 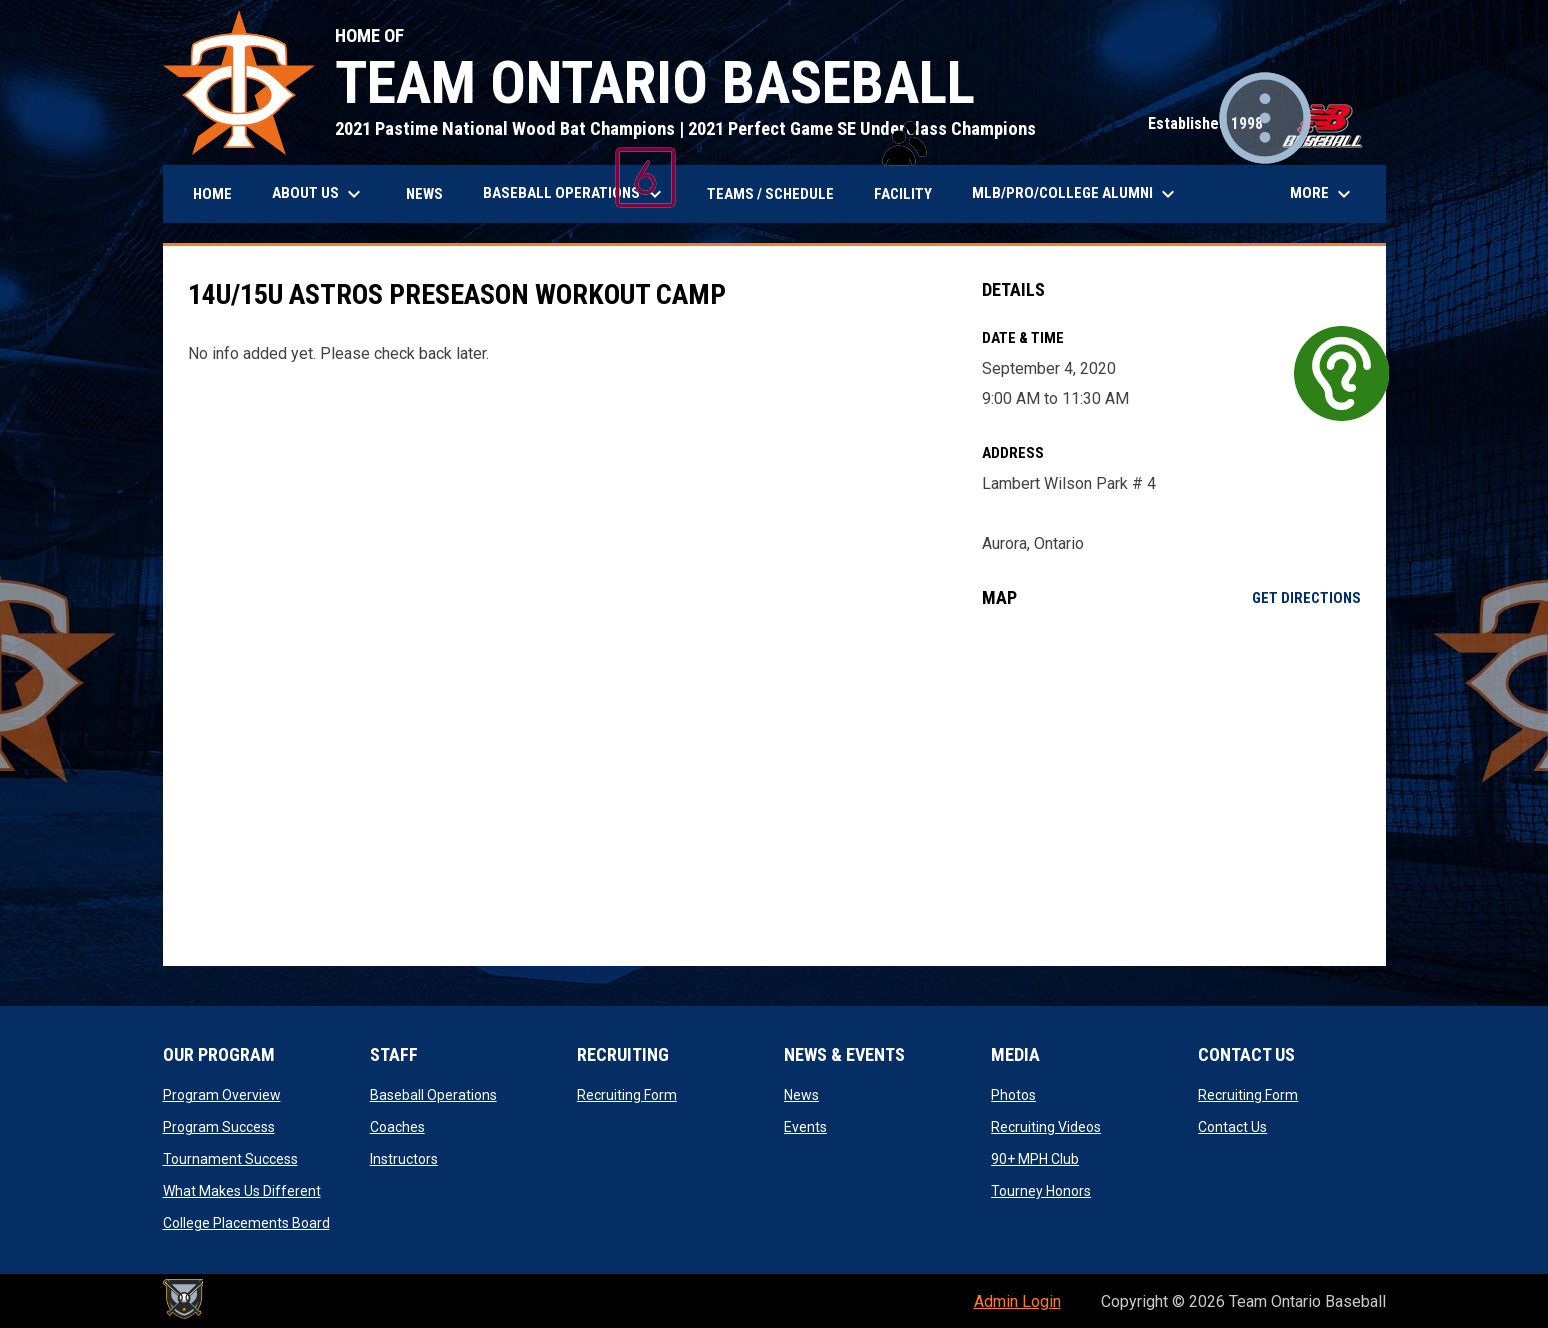 I want to click on open more options menu, so click(x=1265, y=118).